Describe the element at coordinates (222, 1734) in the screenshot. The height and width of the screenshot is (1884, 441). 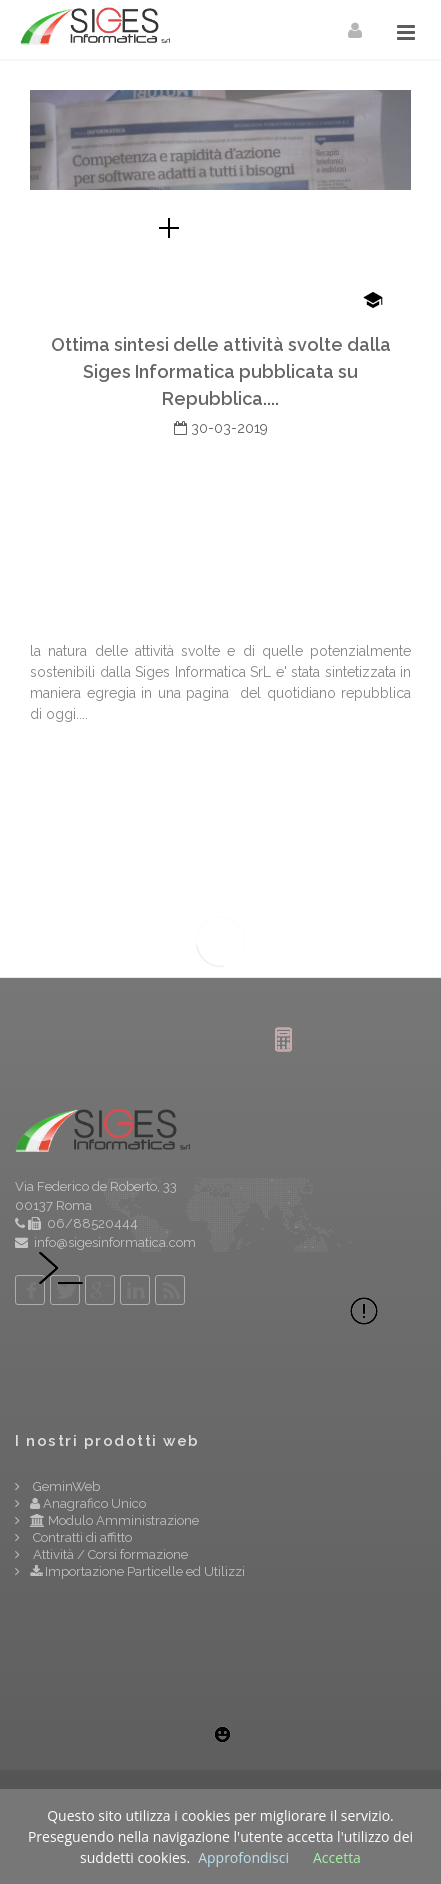
I see `open emoji picker` at that location.